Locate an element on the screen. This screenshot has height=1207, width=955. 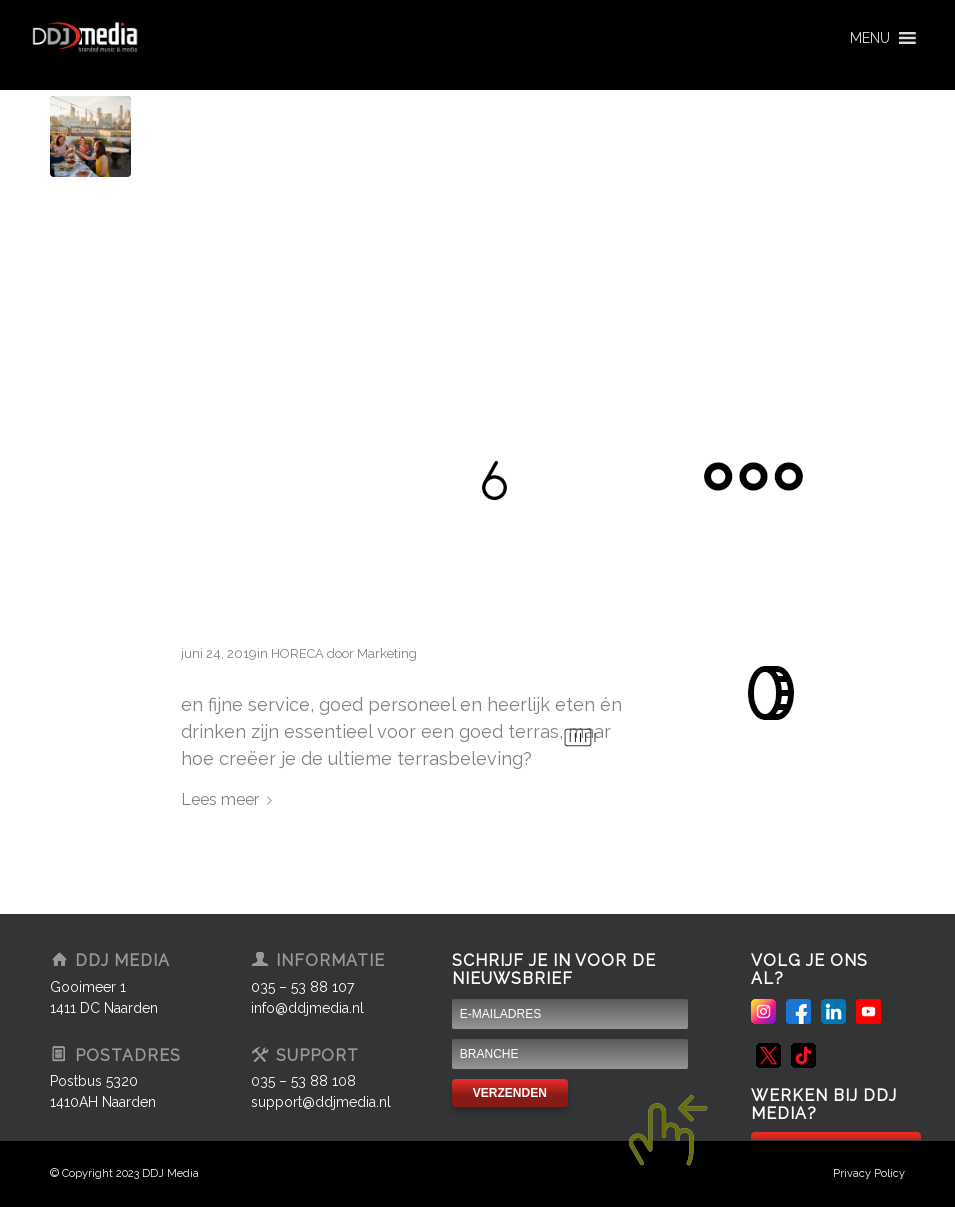
open more options menu is located at coordinates (753, 476).